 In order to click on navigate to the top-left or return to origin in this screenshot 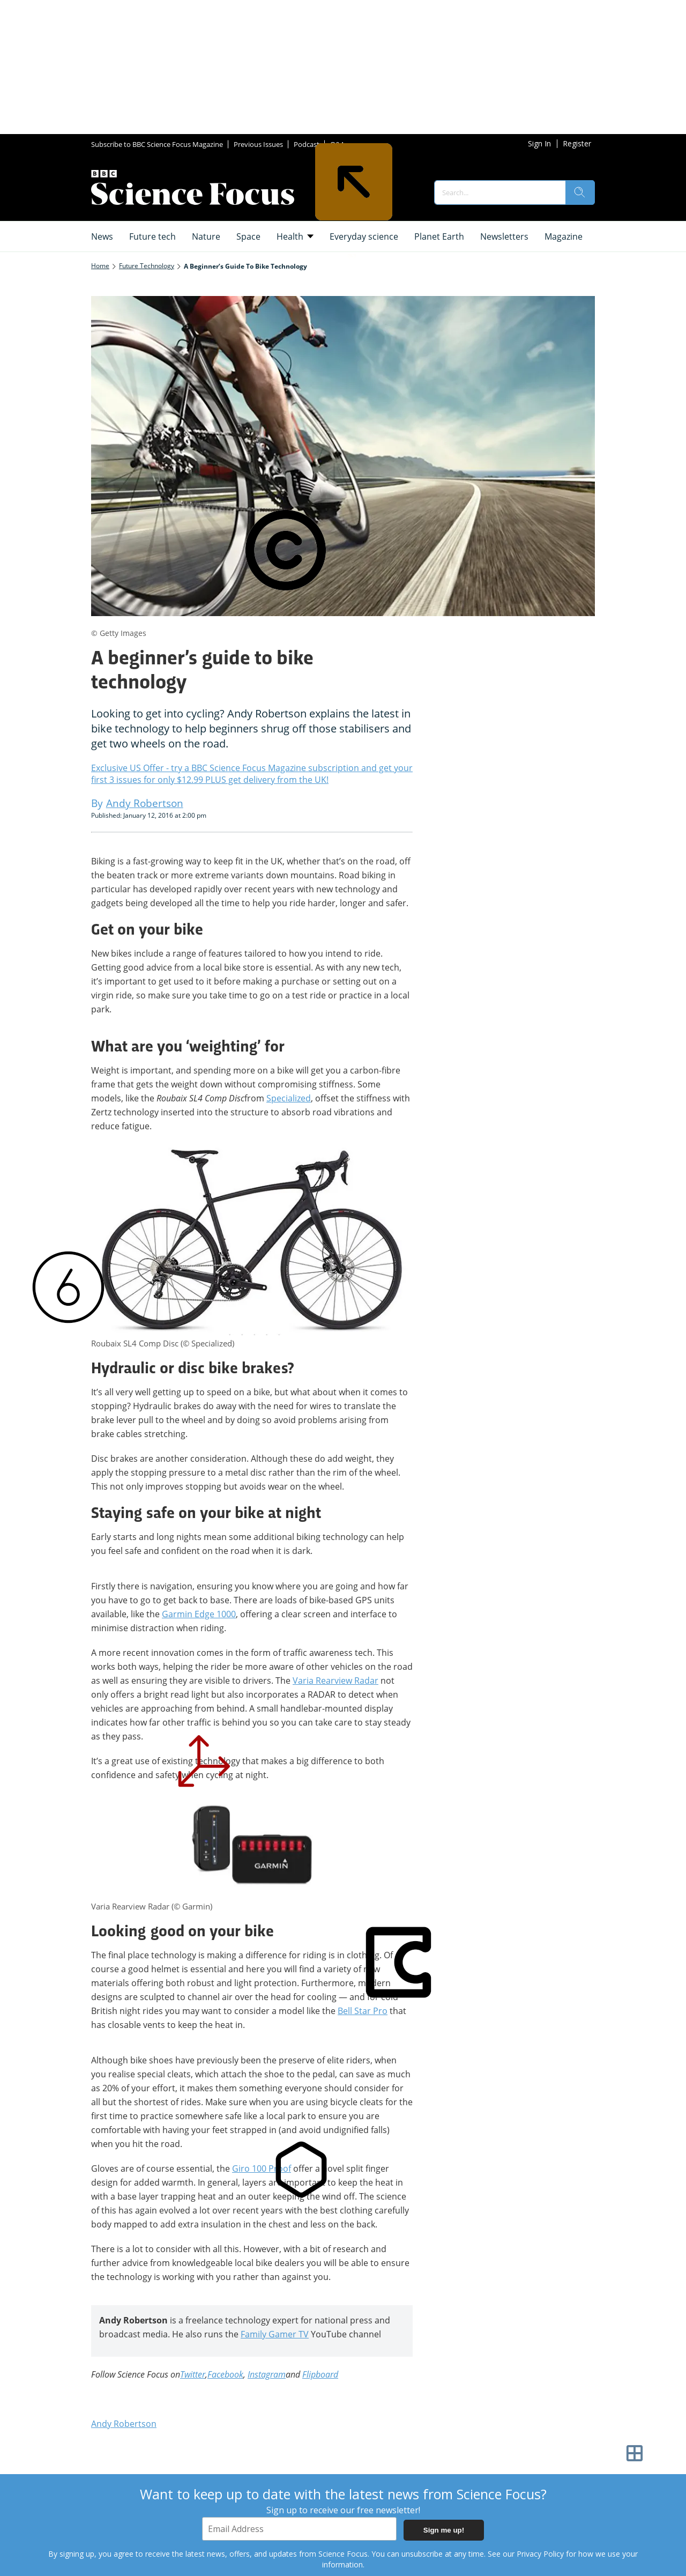, I will do `click(354, 182)`.